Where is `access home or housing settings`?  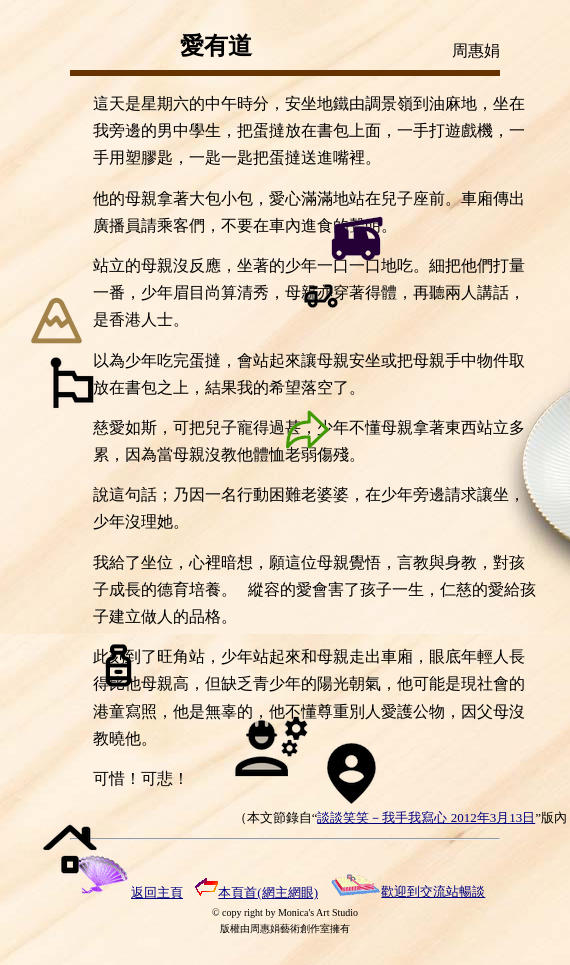 access home or housing settings is located at coordinates (70, 850).